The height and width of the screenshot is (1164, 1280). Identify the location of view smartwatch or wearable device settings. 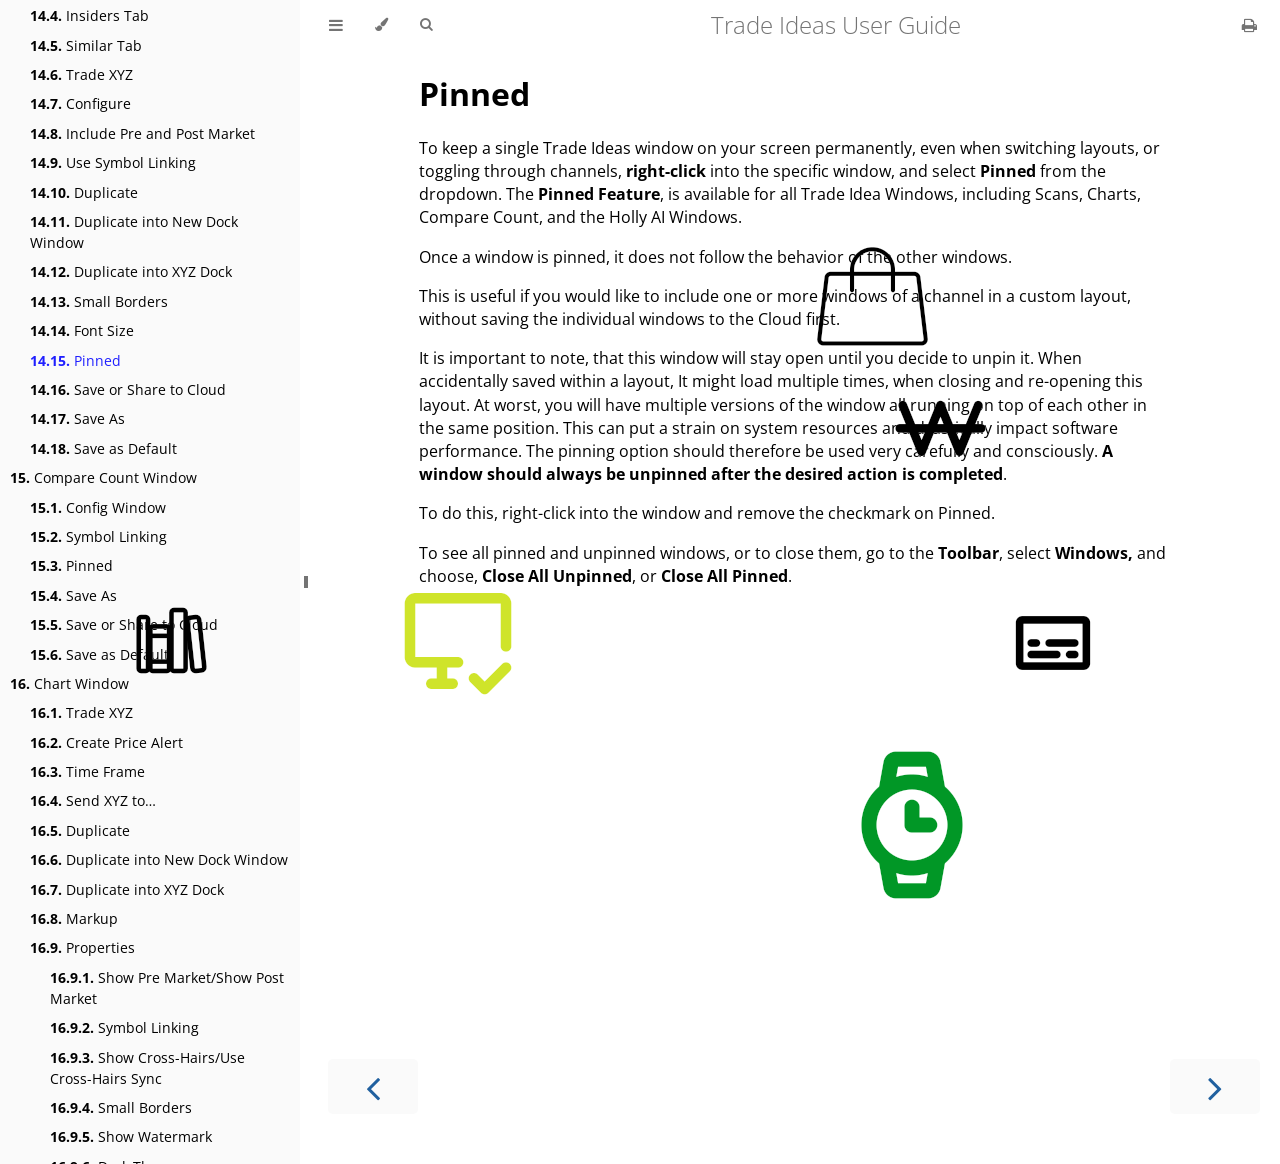
(912, 825).